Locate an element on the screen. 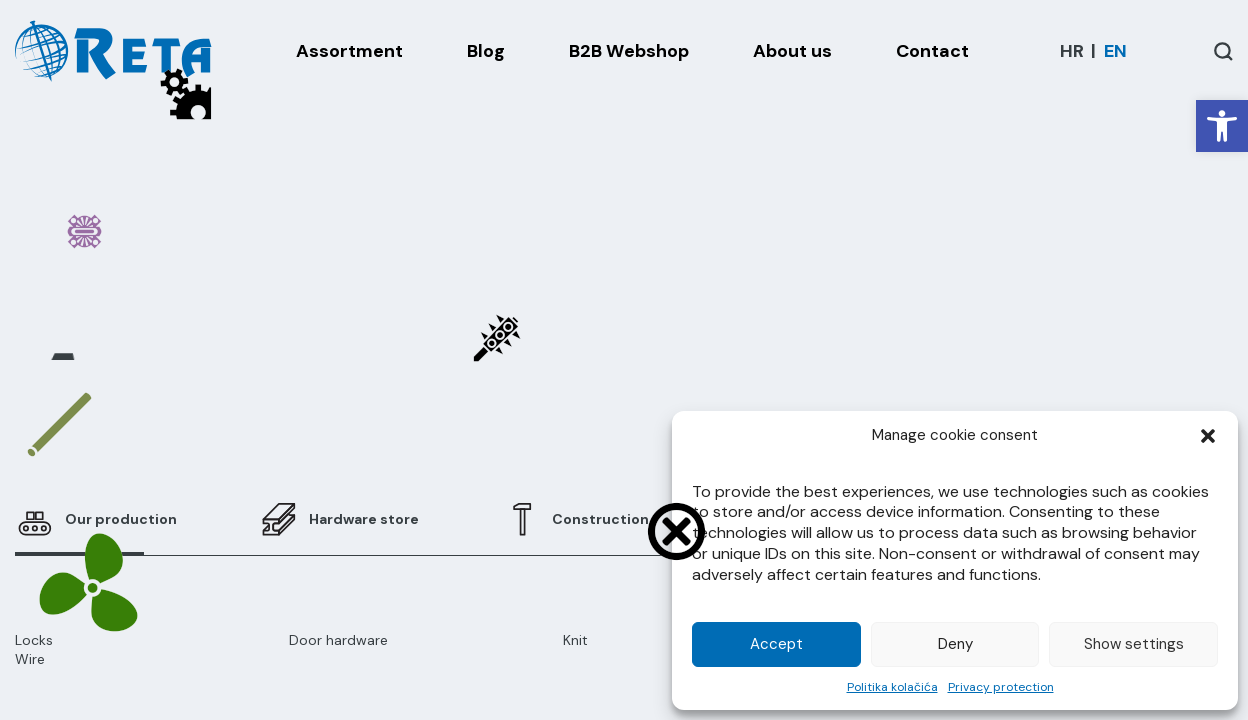 The image size is (1248, 720). decorative tribal or aztec-style game badge is located at coordinates (84, 231).